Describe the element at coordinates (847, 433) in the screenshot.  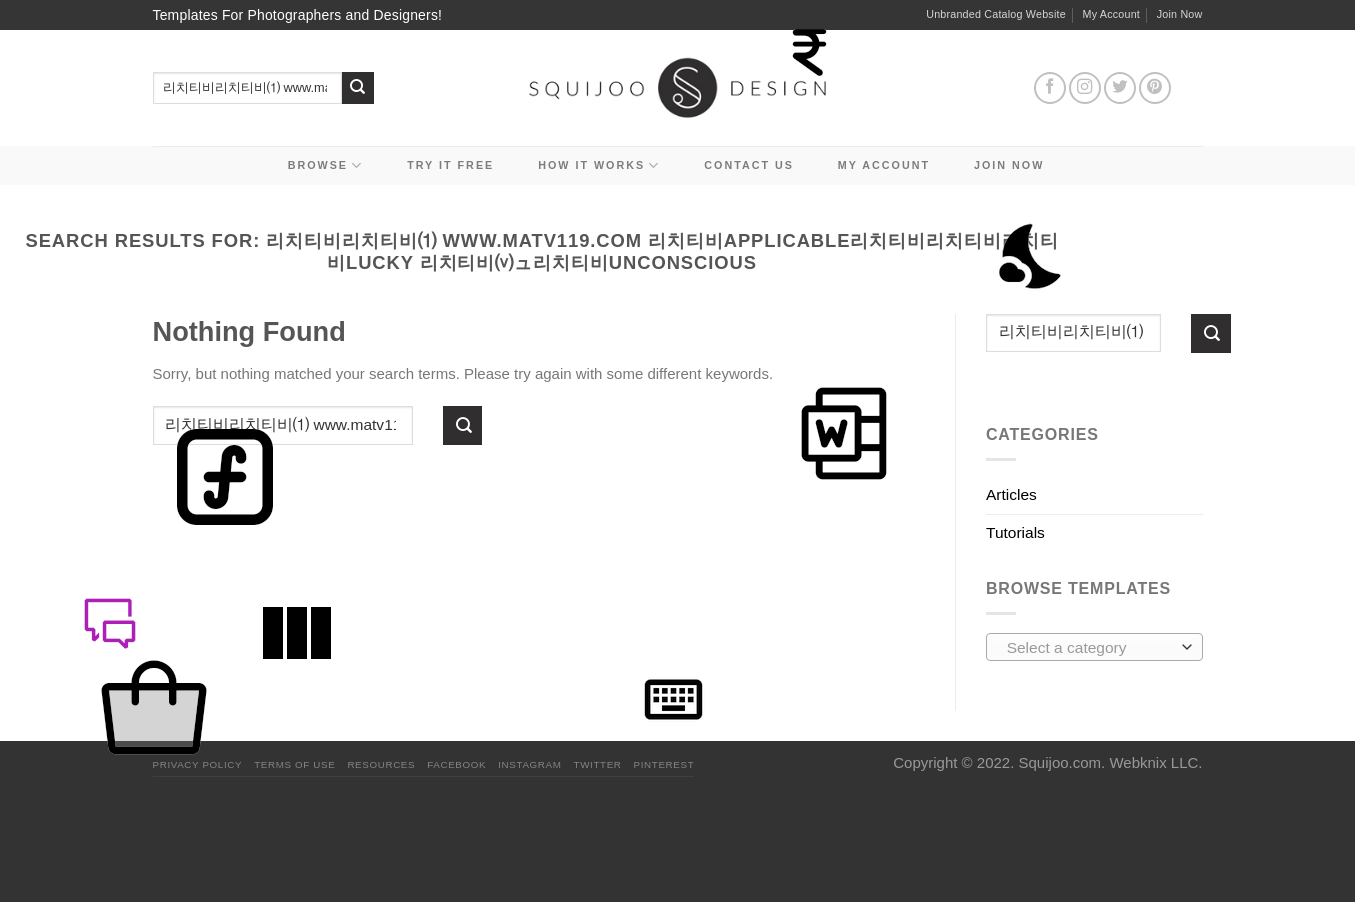
I see `open Microsoft Word` at that location.